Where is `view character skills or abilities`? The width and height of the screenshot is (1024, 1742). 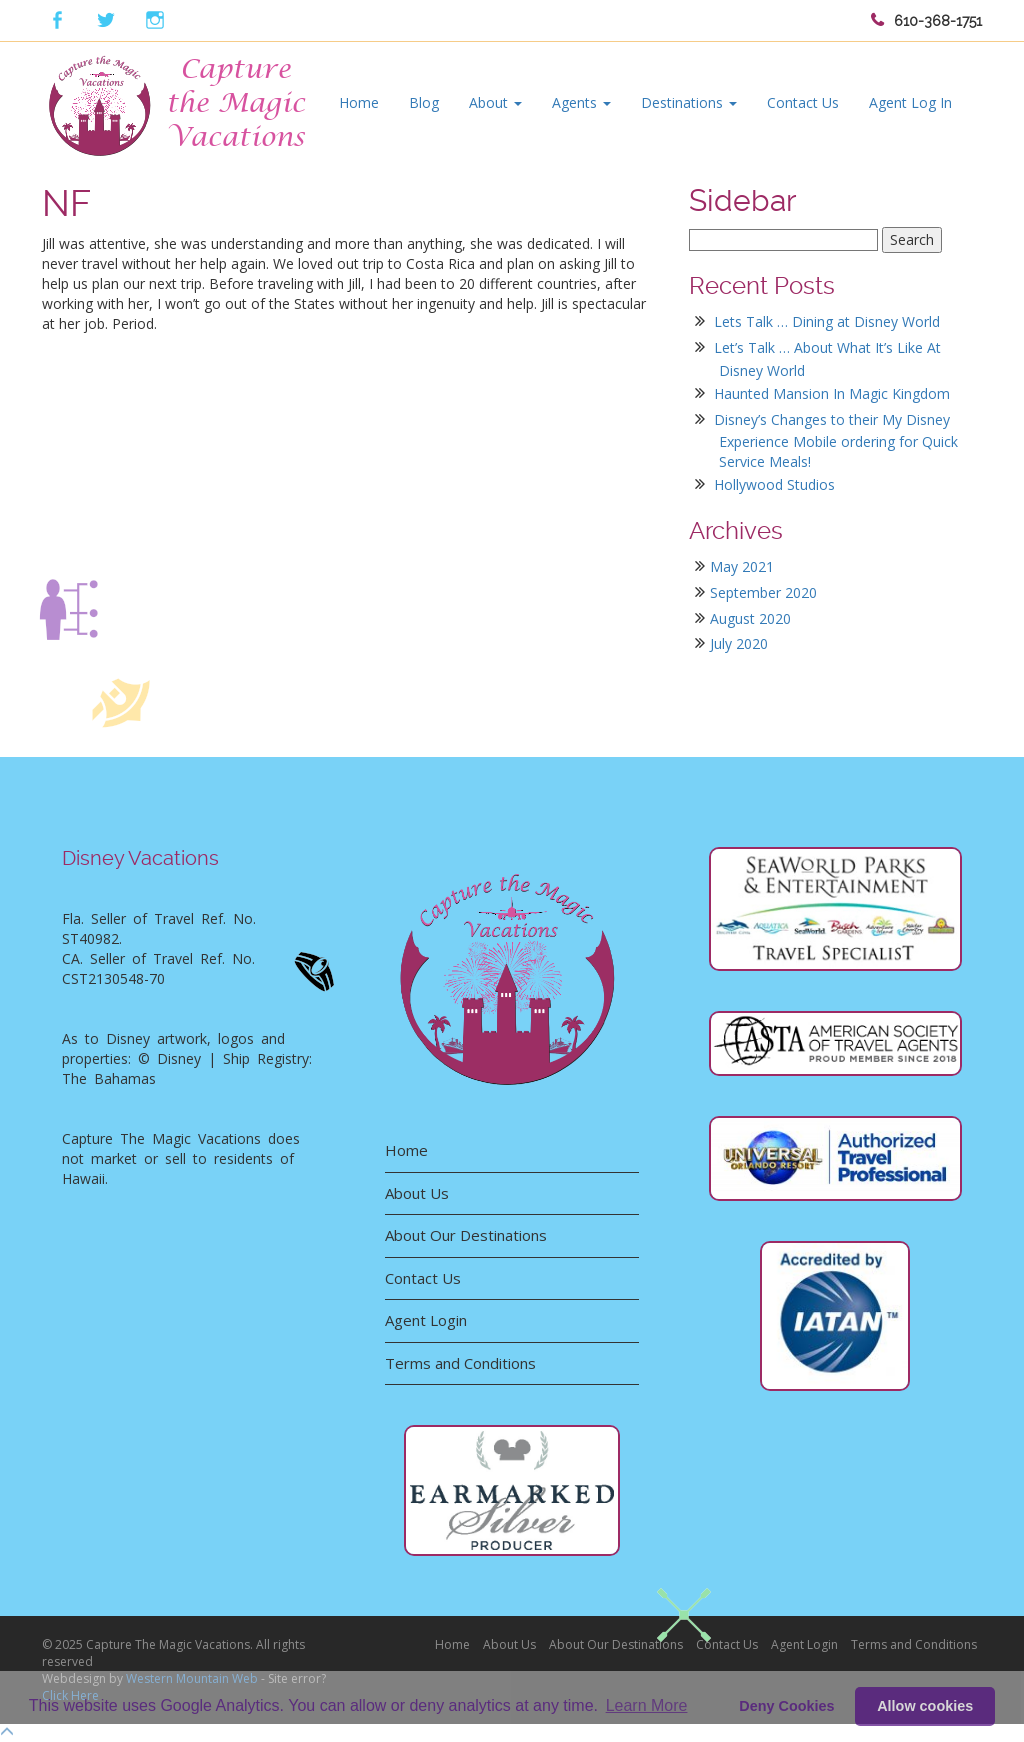
view character skills or abilities is located at coordinates (70, 609).